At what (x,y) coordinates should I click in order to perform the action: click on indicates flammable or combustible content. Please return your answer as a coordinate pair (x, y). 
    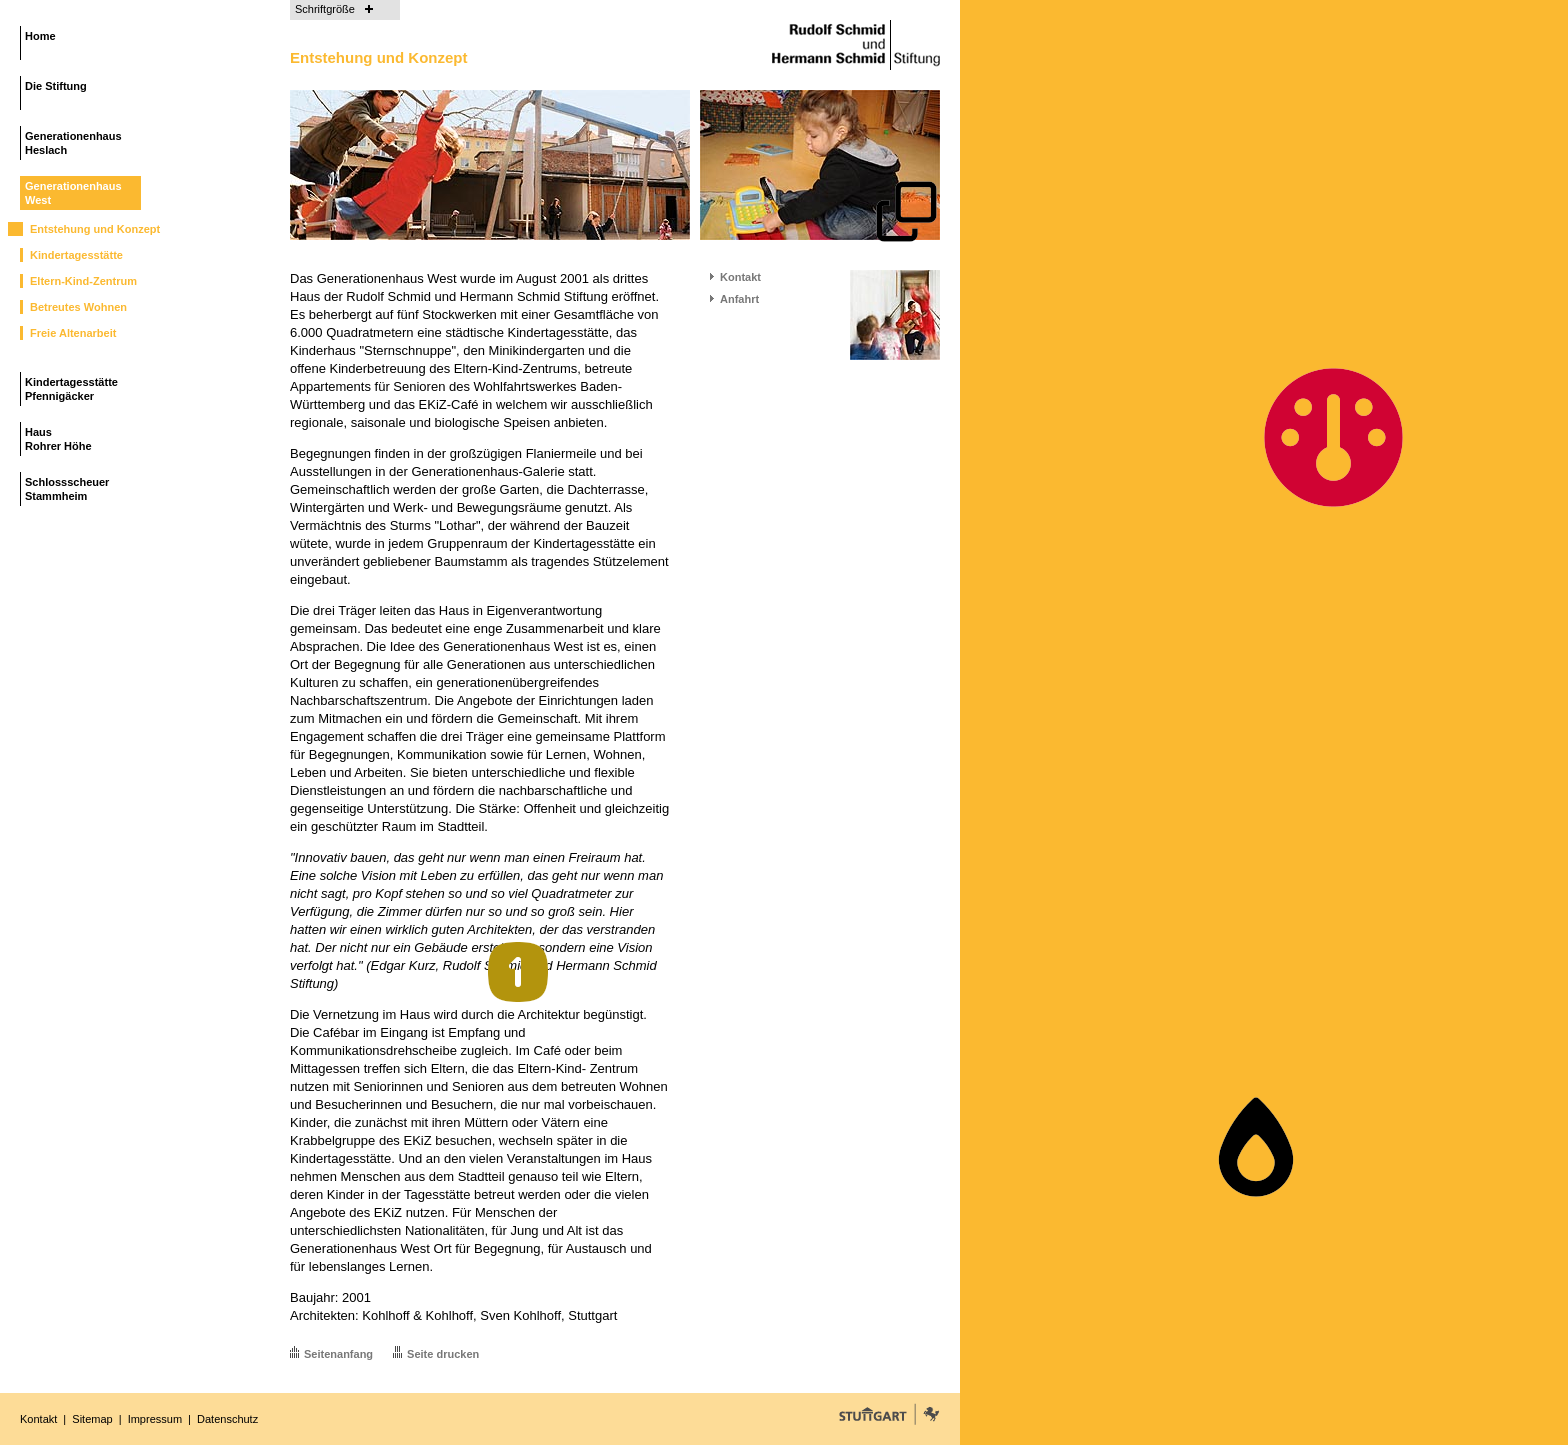
    Looking at the image, I should click on (1256, 1147).